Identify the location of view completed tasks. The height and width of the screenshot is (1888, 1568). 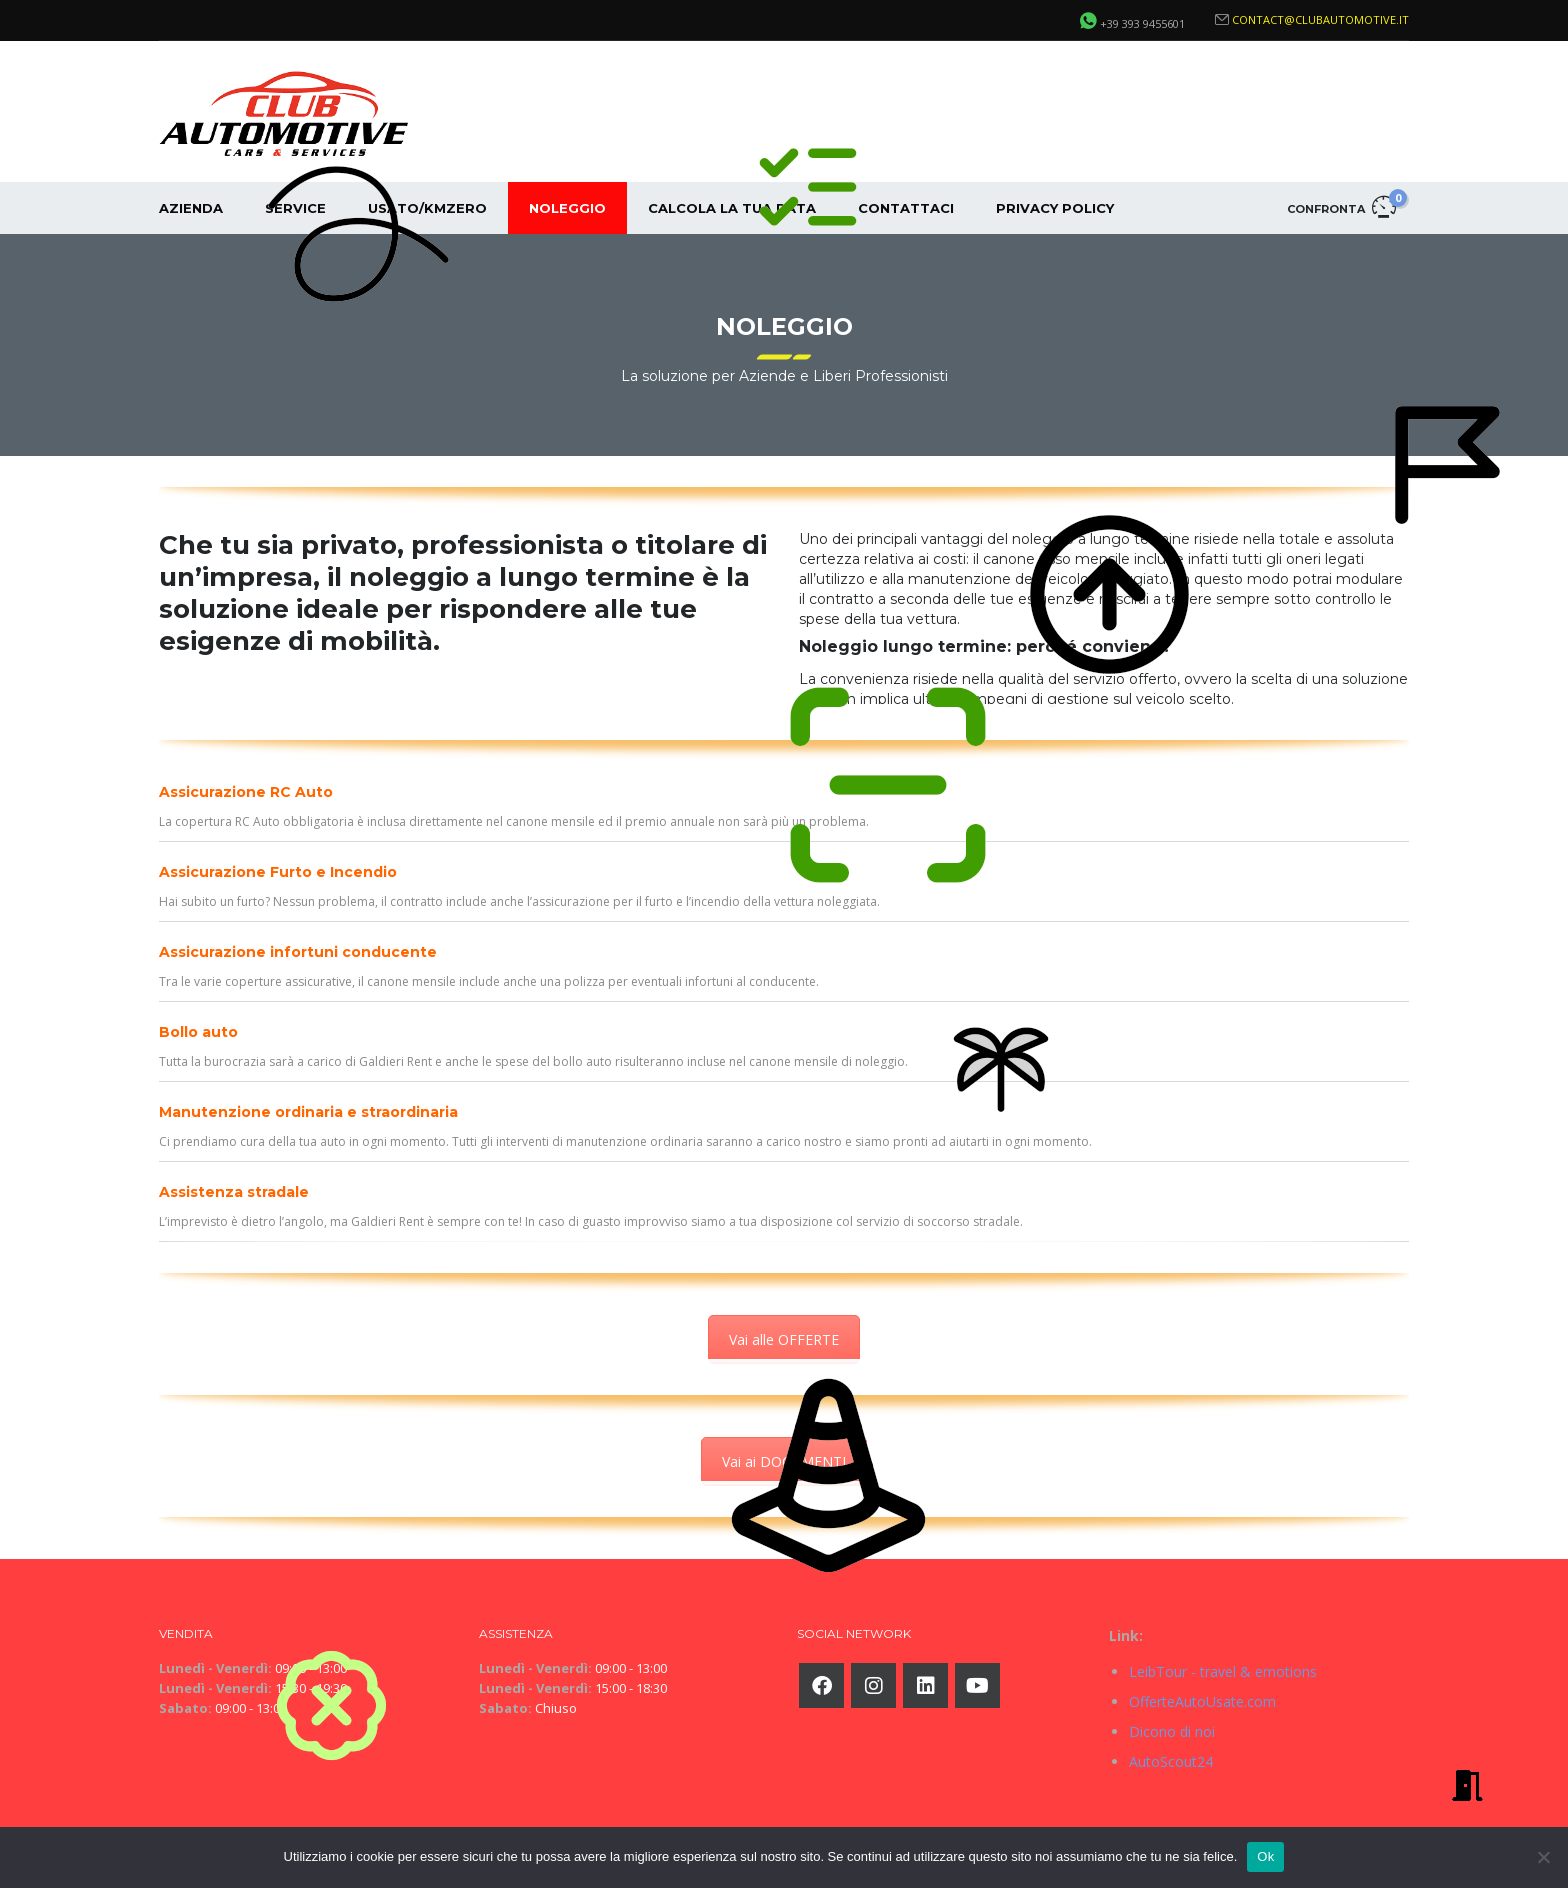
(808, 187).